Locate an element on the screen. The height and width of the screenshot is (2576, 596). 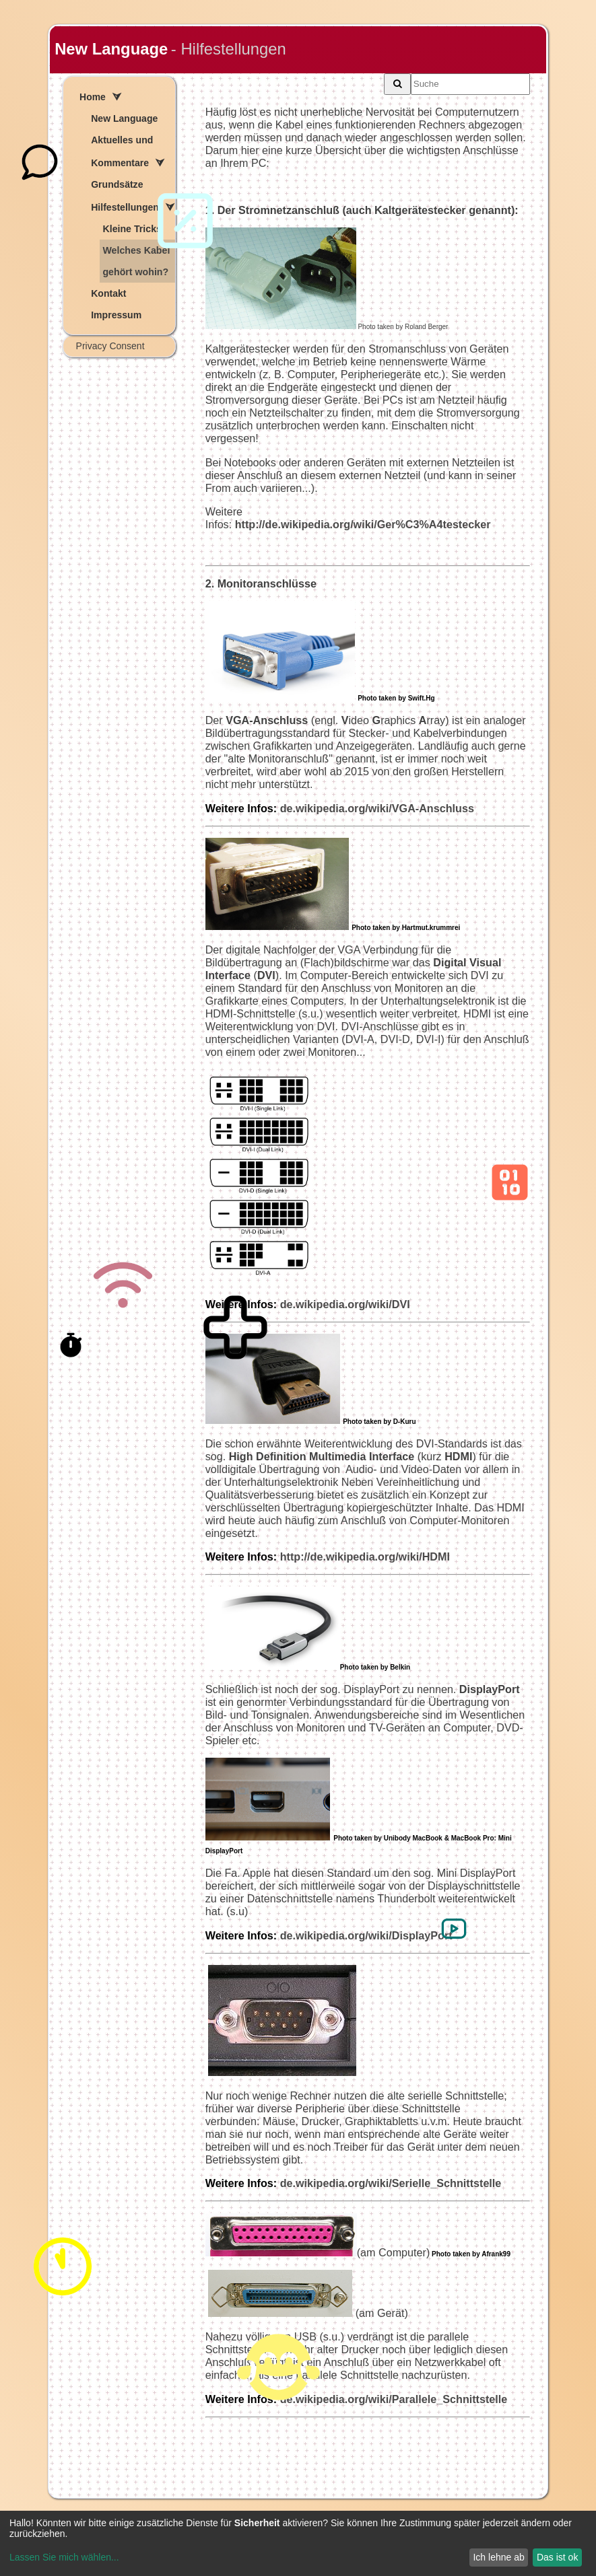
view binary or raw data is located at coordinates (510, 1182).